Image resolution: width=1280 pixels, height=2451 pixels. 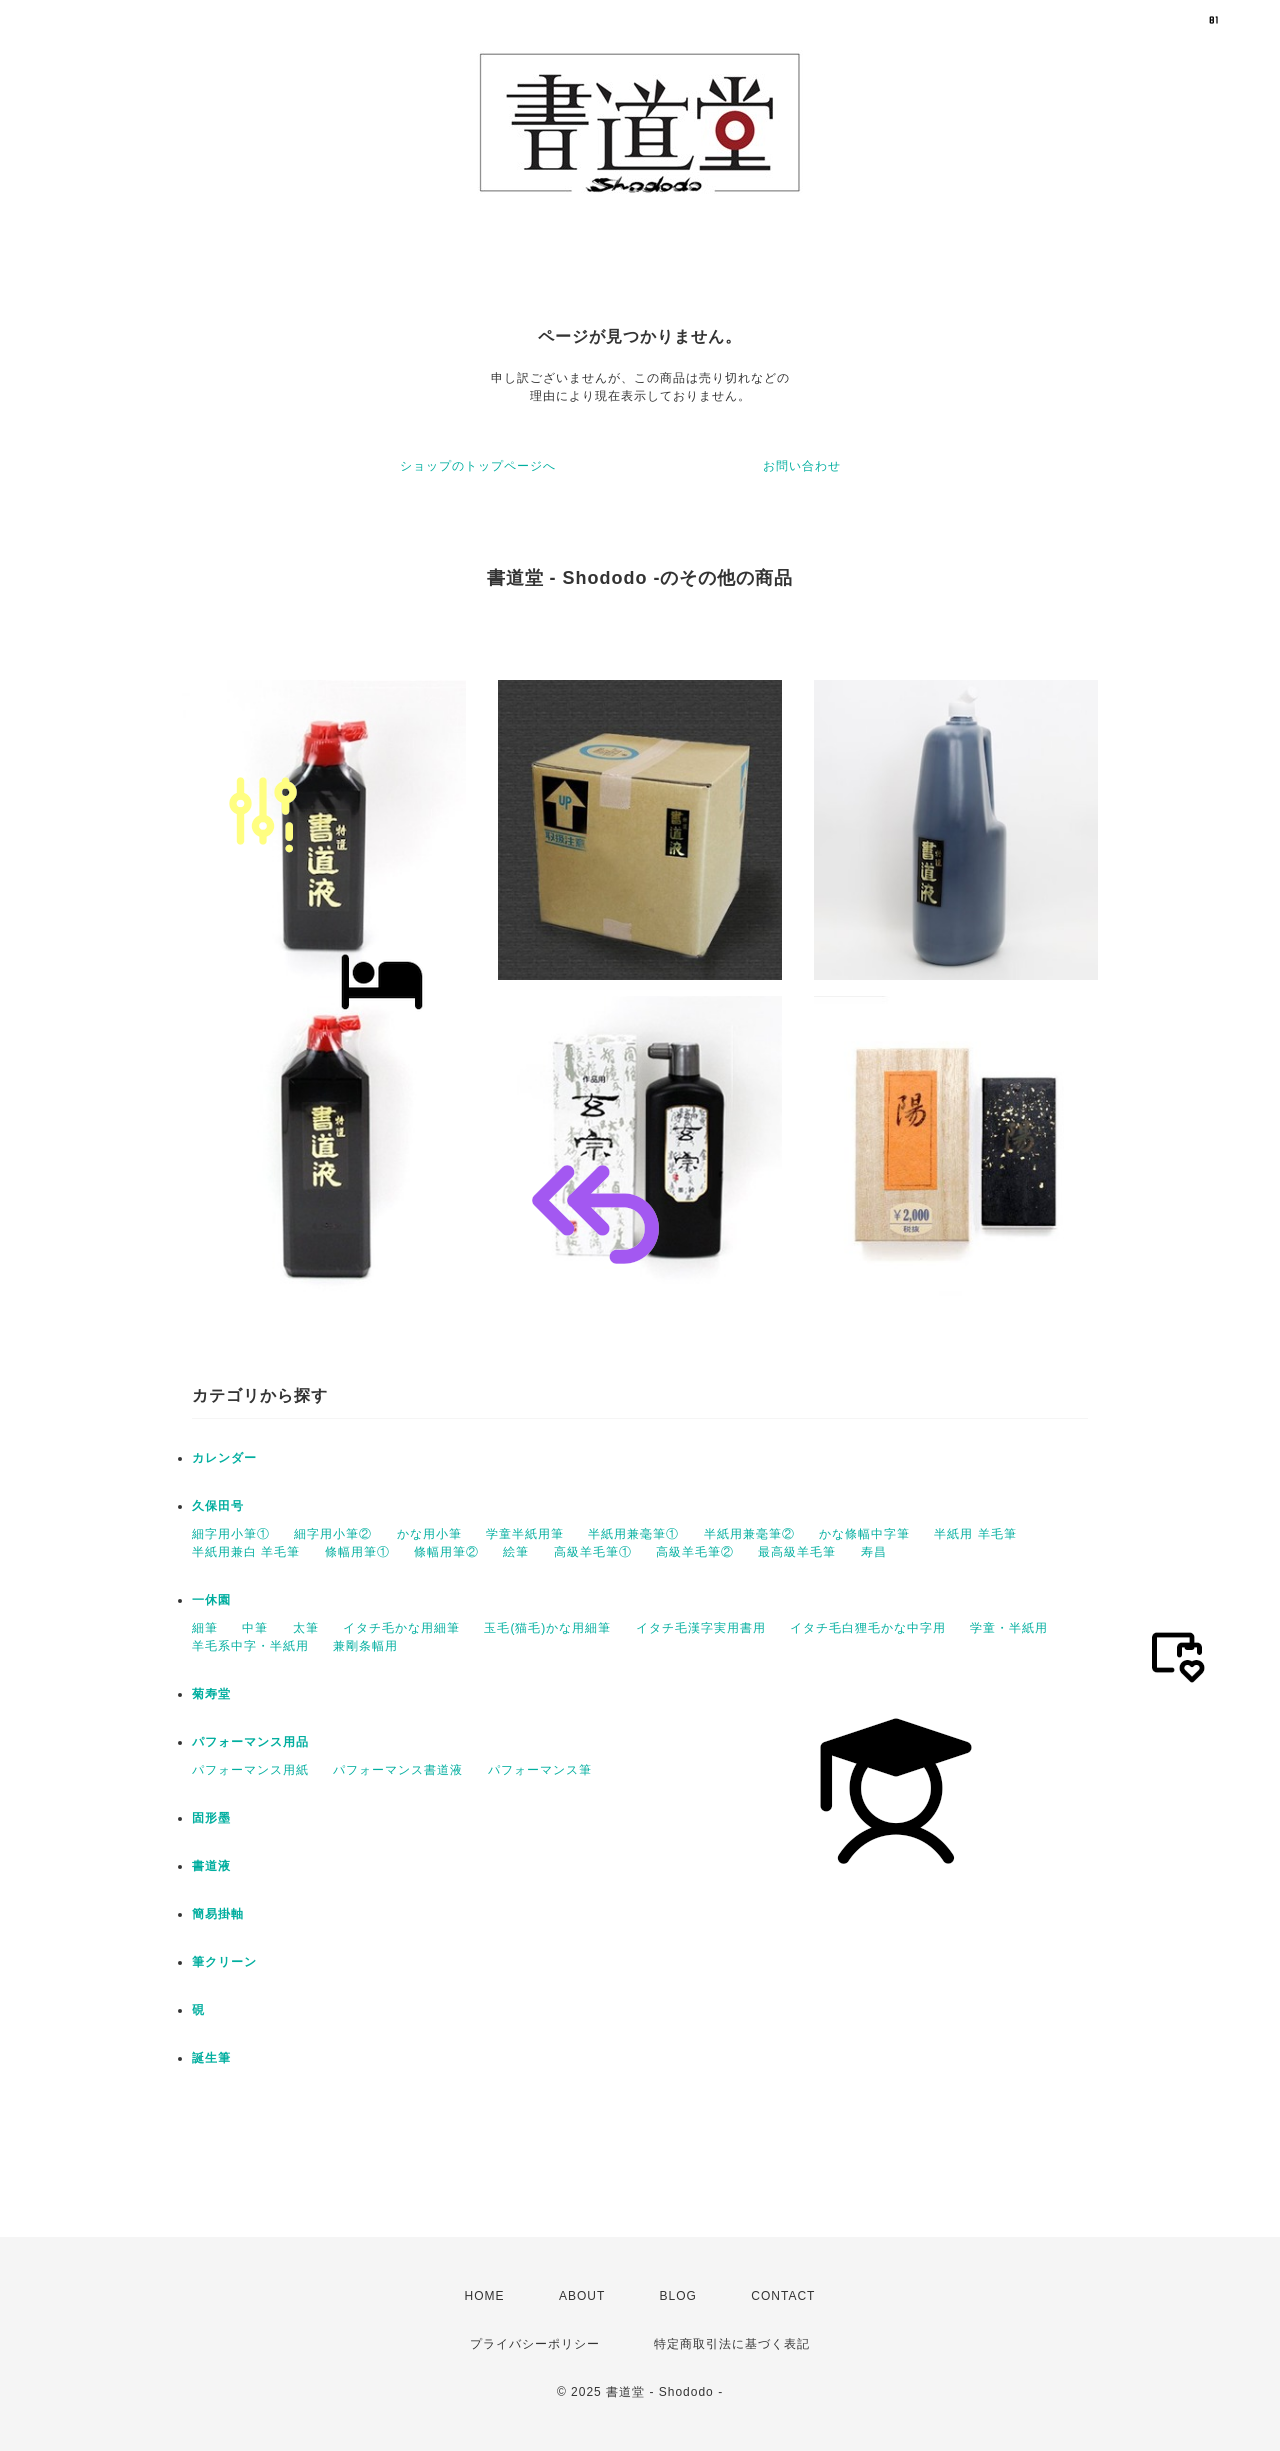 I want to click on undo multiple actions, so click(x=595, y=1214).